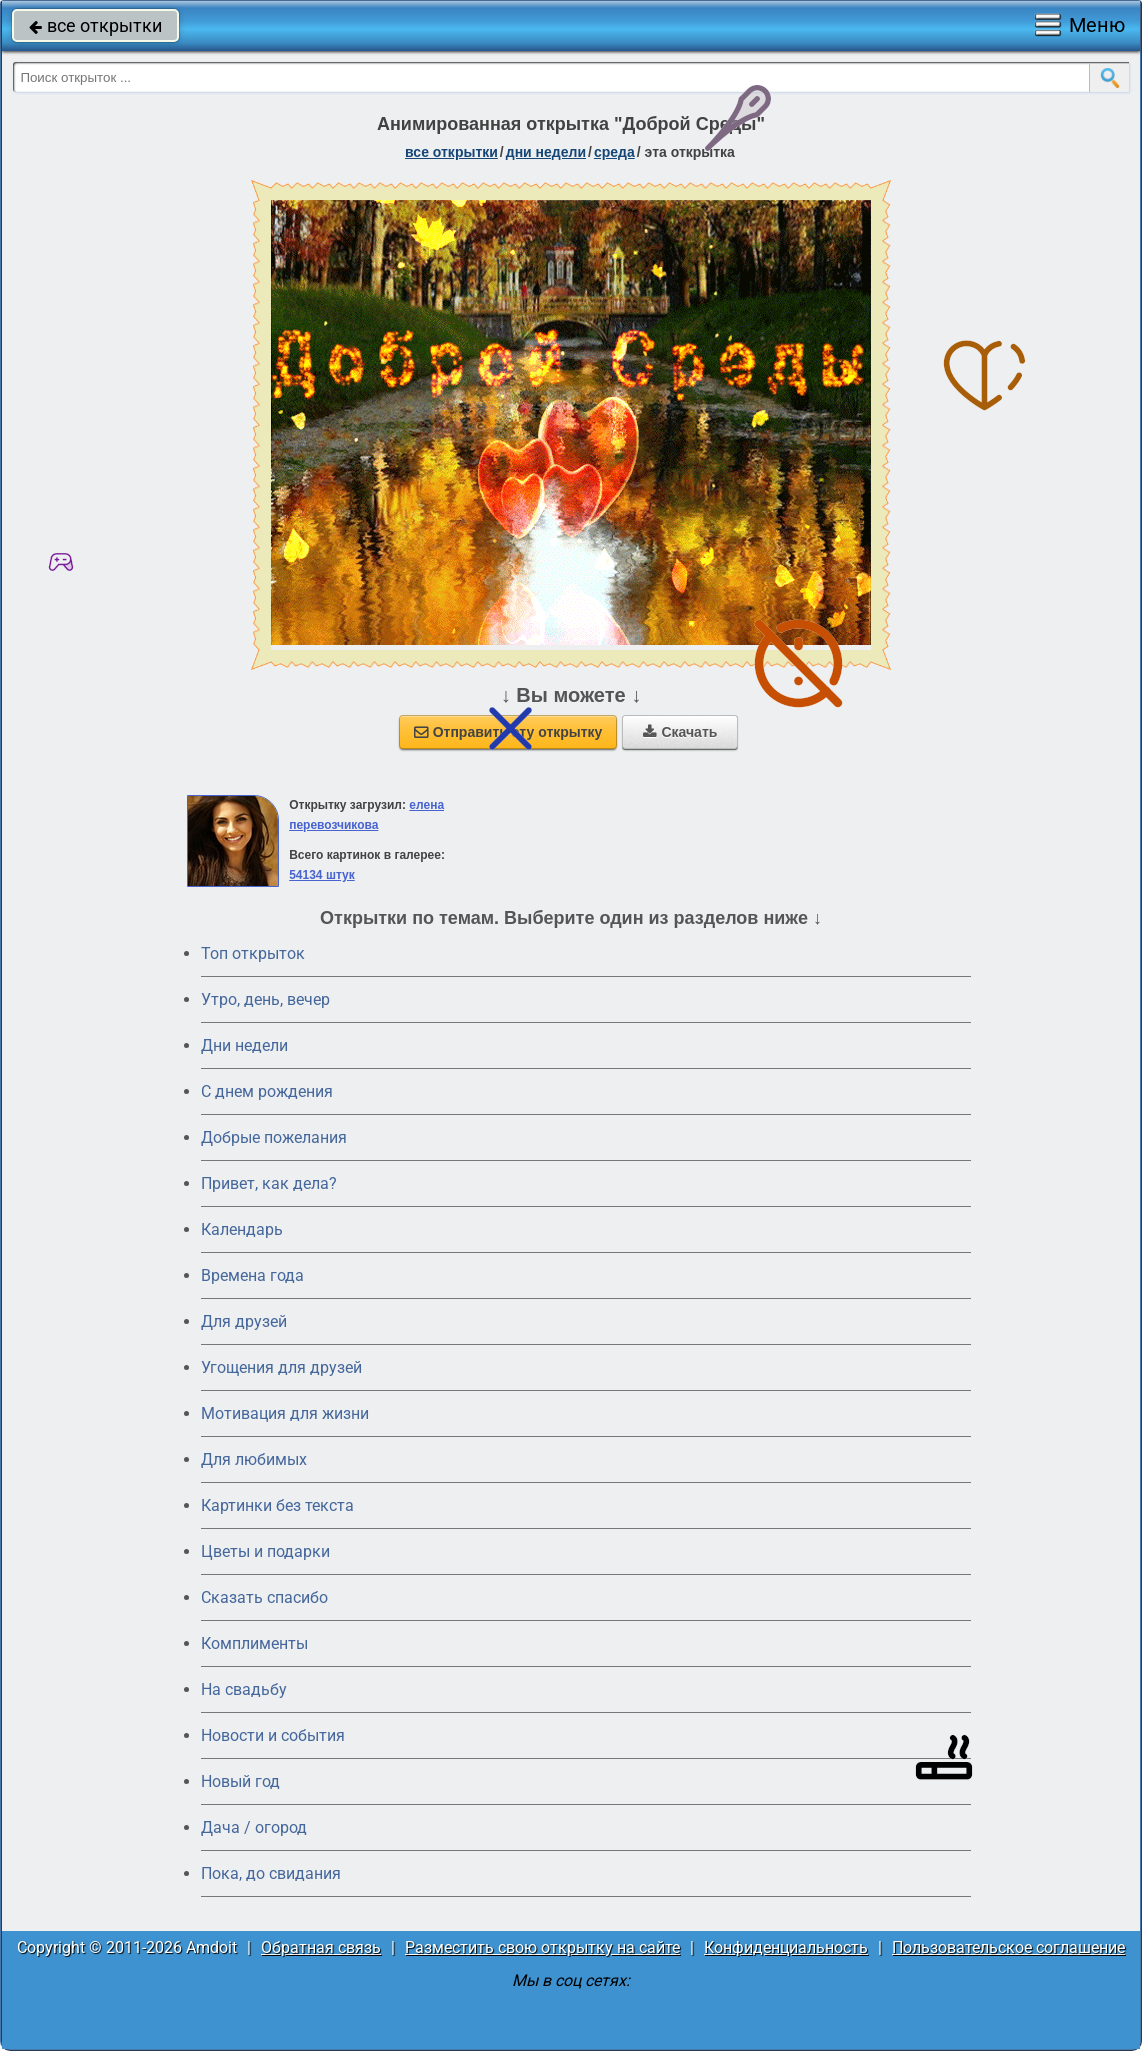 The height and width of the screenshot is (2051, 1142). Describe the element at coordinates (510, 728) in the screenshot. I see `close the current window or dialog` at that location.